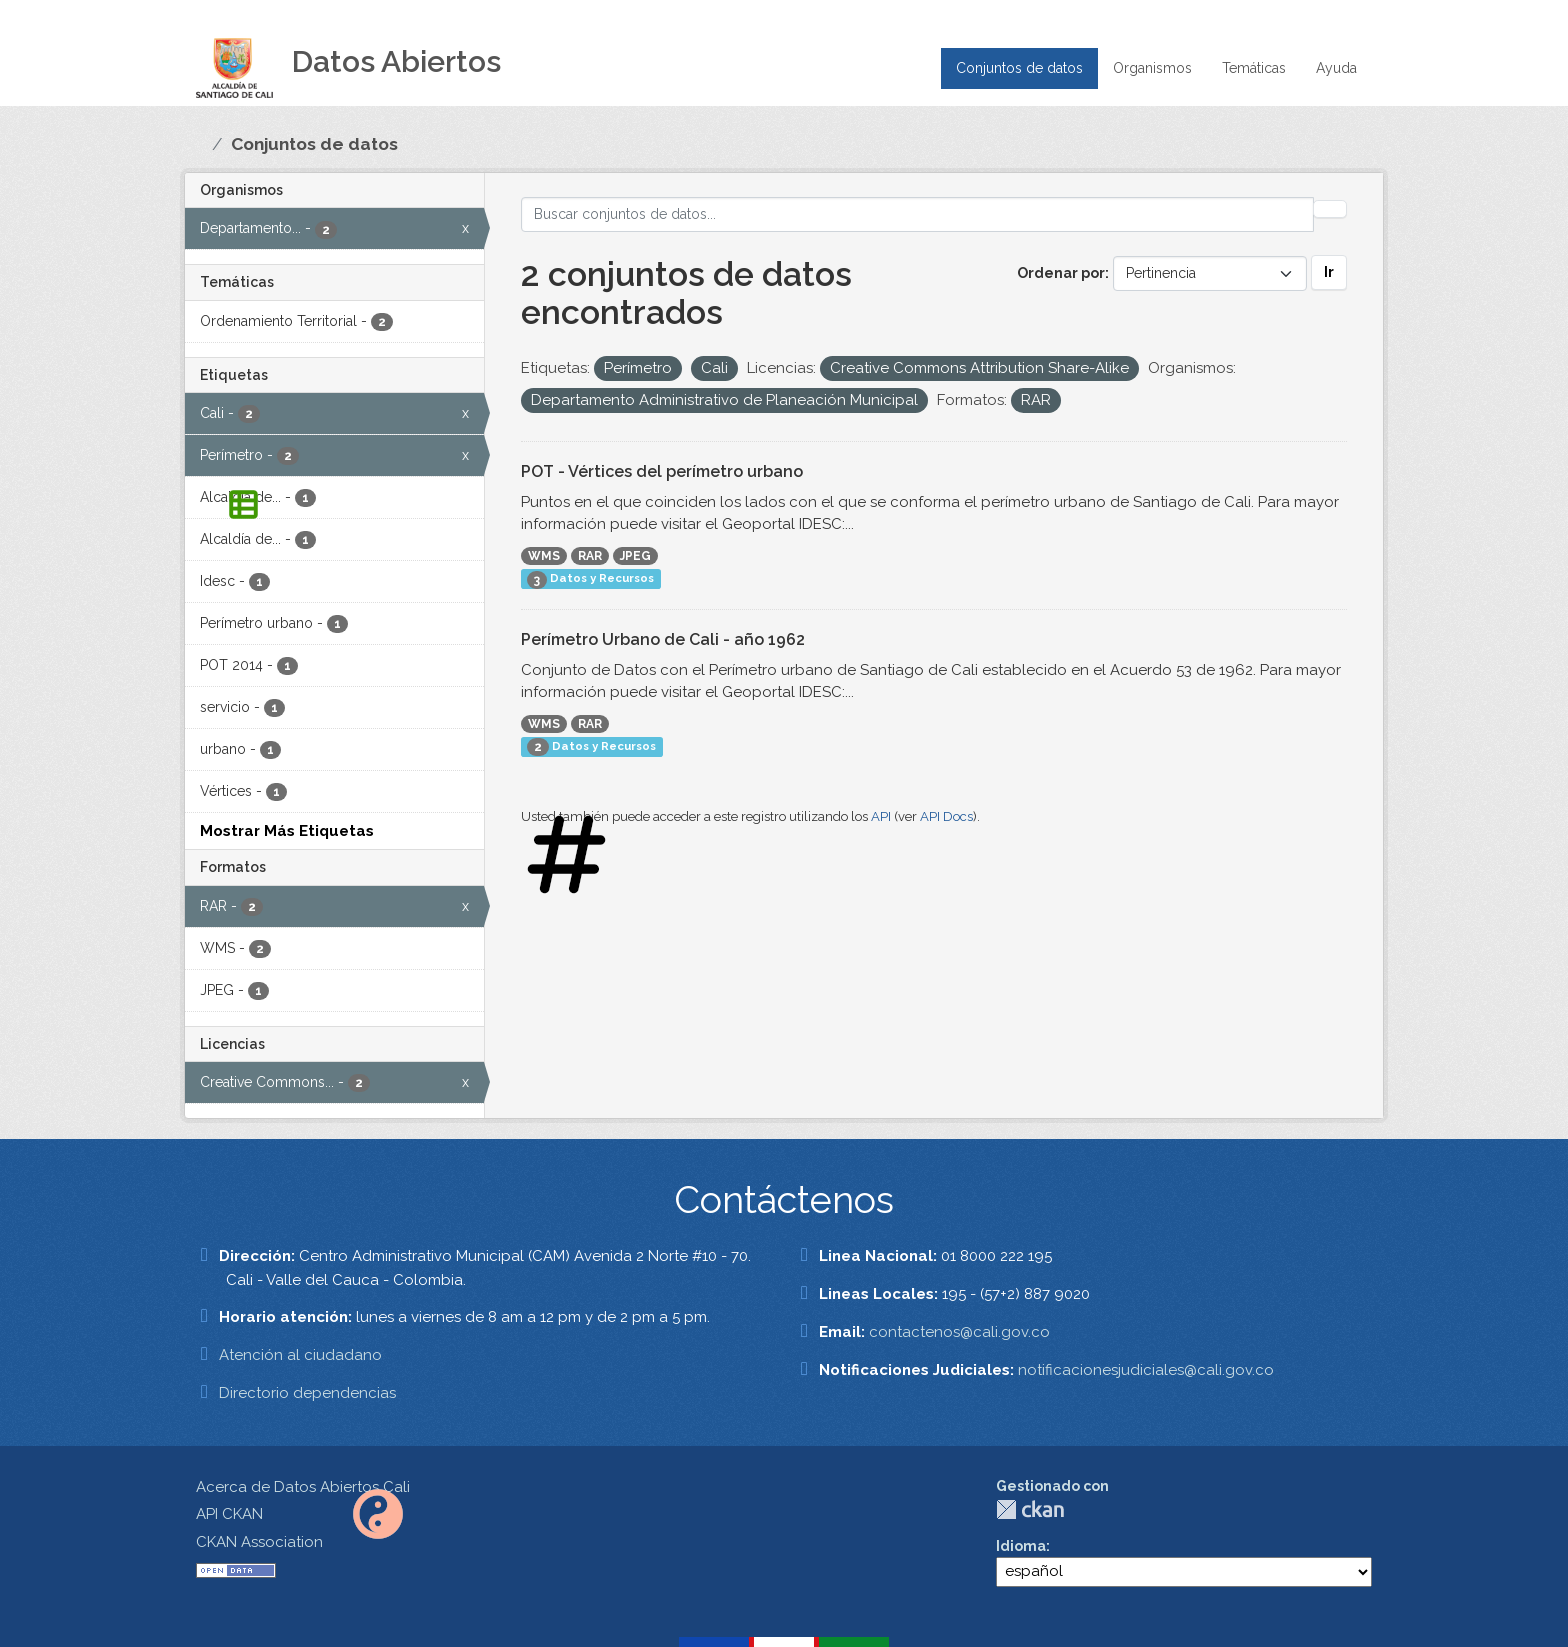  What do you see at coordinates (378, 1514) in the screenshot?
I see `toggle between light and dark mode` at bounding box center [378, 1514].